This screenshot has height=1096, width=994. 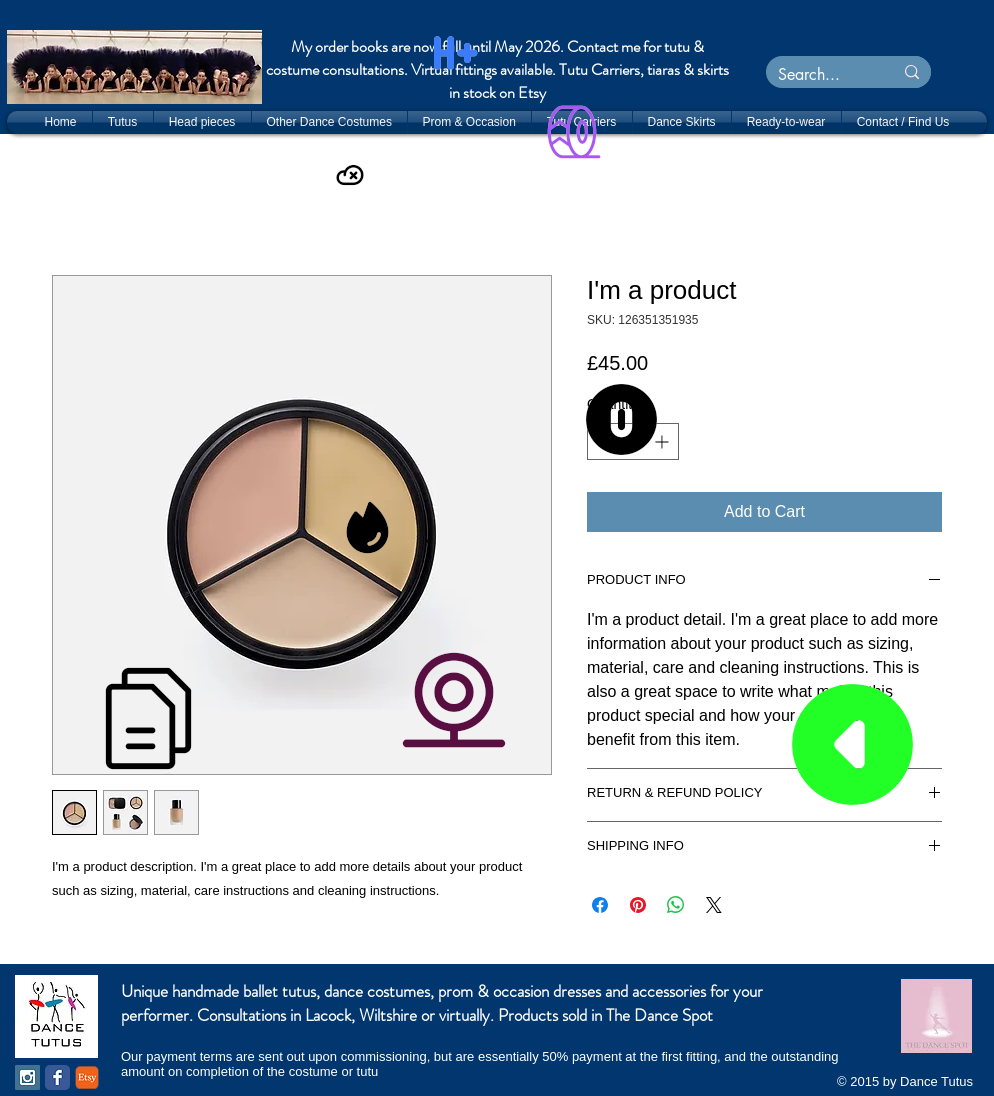 What do you see at coordinates (148, 718) in the screenshot?
I see `view all files` at bounding box center [148, 718].